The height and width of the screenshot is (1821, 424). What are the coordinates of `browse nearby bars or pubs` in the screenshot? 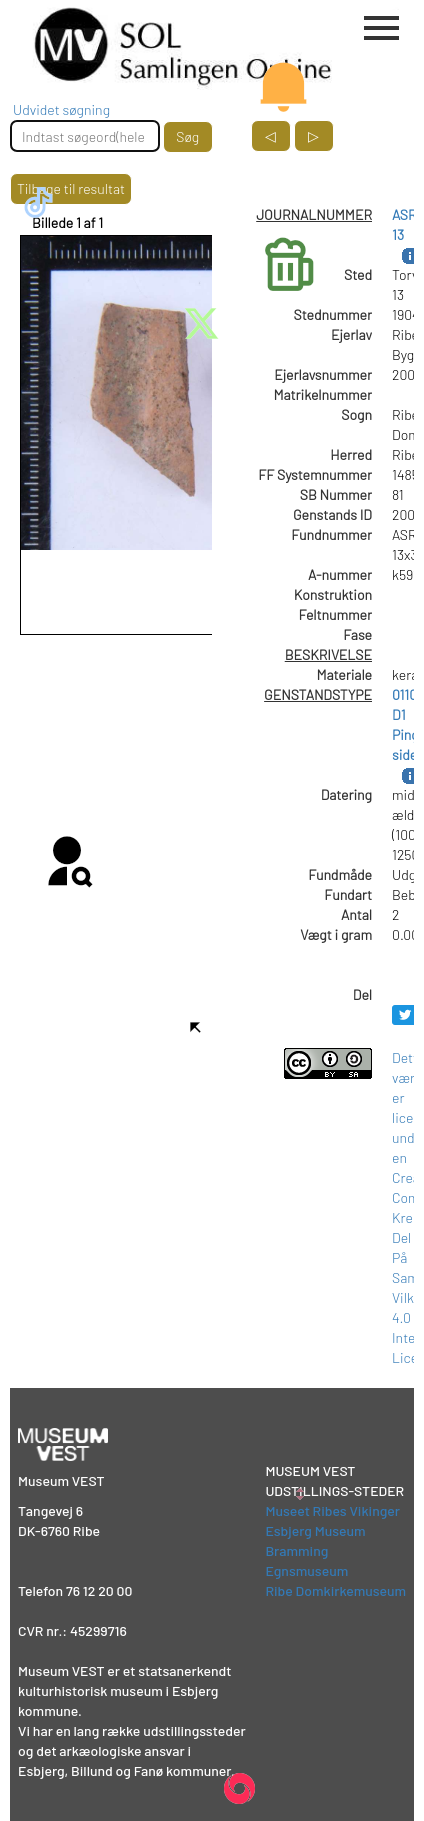 It's located at (290, 265).